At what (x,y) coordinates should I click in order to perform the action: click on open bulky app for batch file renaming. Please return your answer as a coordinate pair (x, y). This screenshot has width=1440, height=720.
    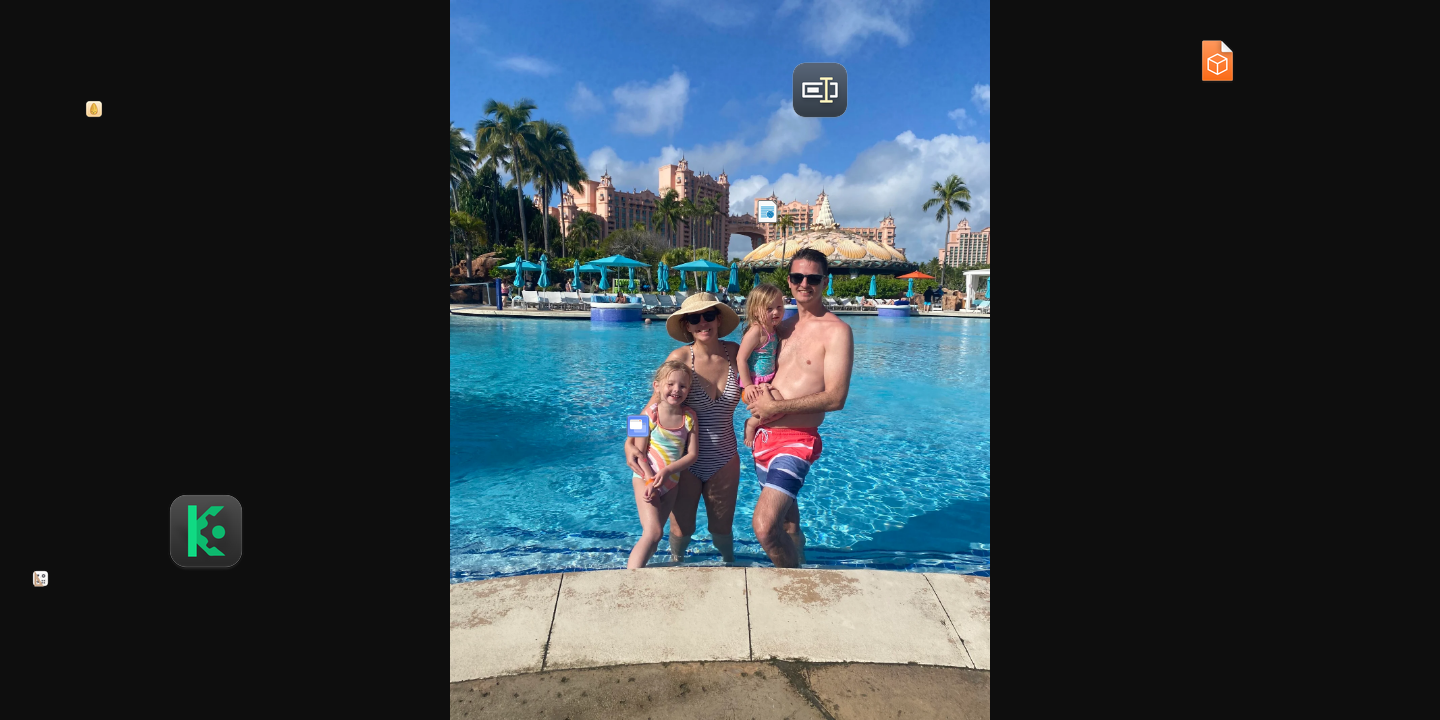
    Looking at the image, I should click on (820, 90).